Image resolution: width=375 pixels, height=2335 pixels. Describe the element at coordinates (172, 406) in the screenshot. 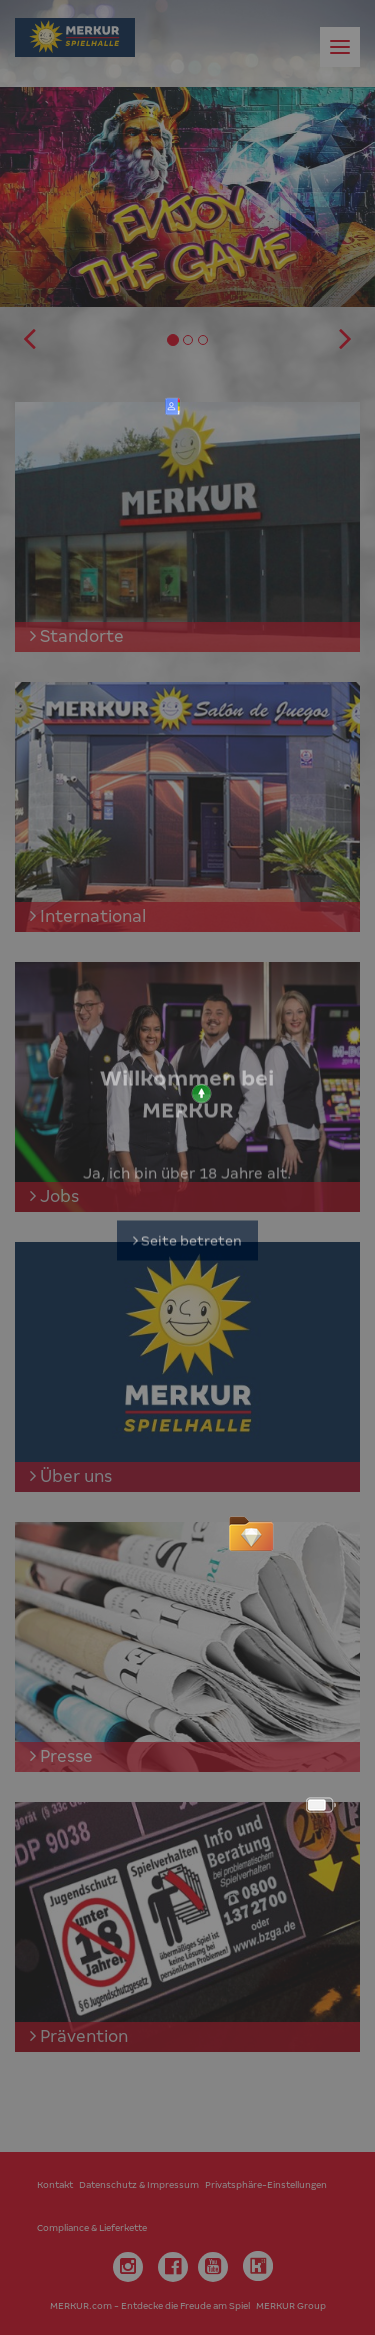

I see `open your contacts or address book` at that location.